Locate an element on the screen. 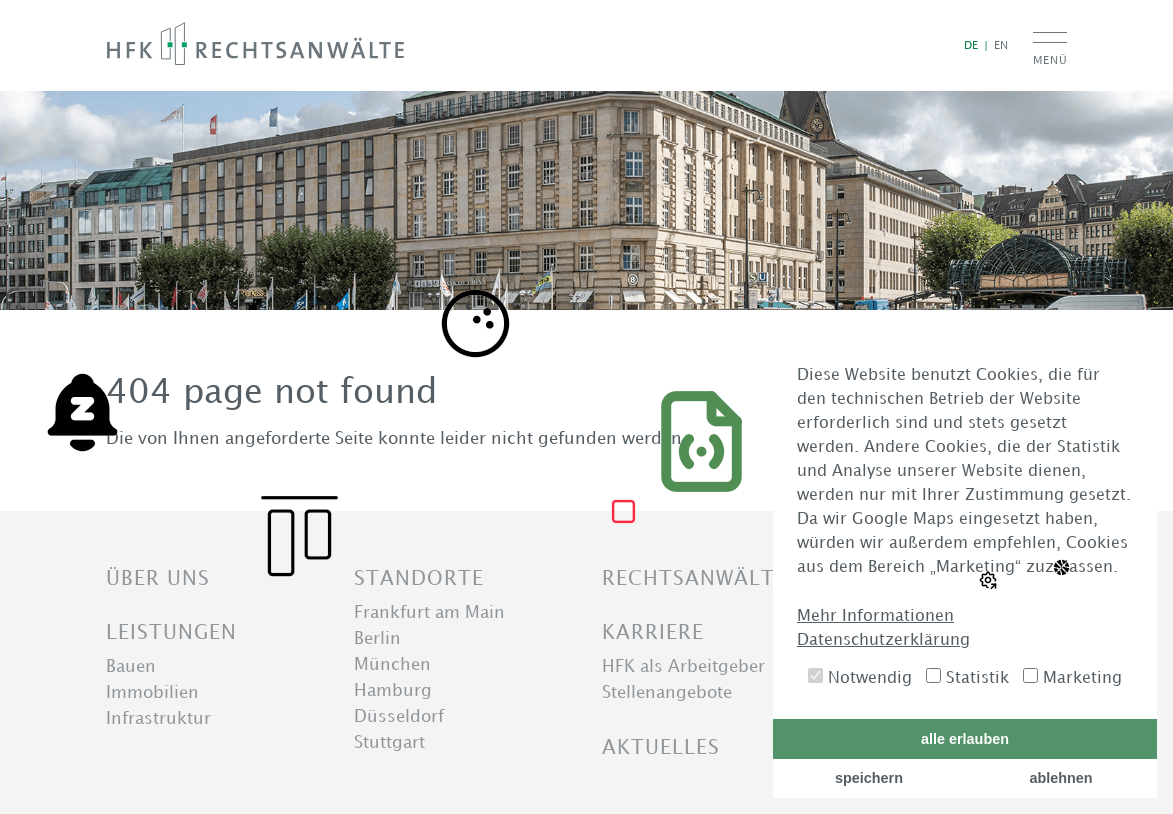 The width and height of the screenshot is (1173, 814). access bowling or sports games is located at coordinates (475, 323).